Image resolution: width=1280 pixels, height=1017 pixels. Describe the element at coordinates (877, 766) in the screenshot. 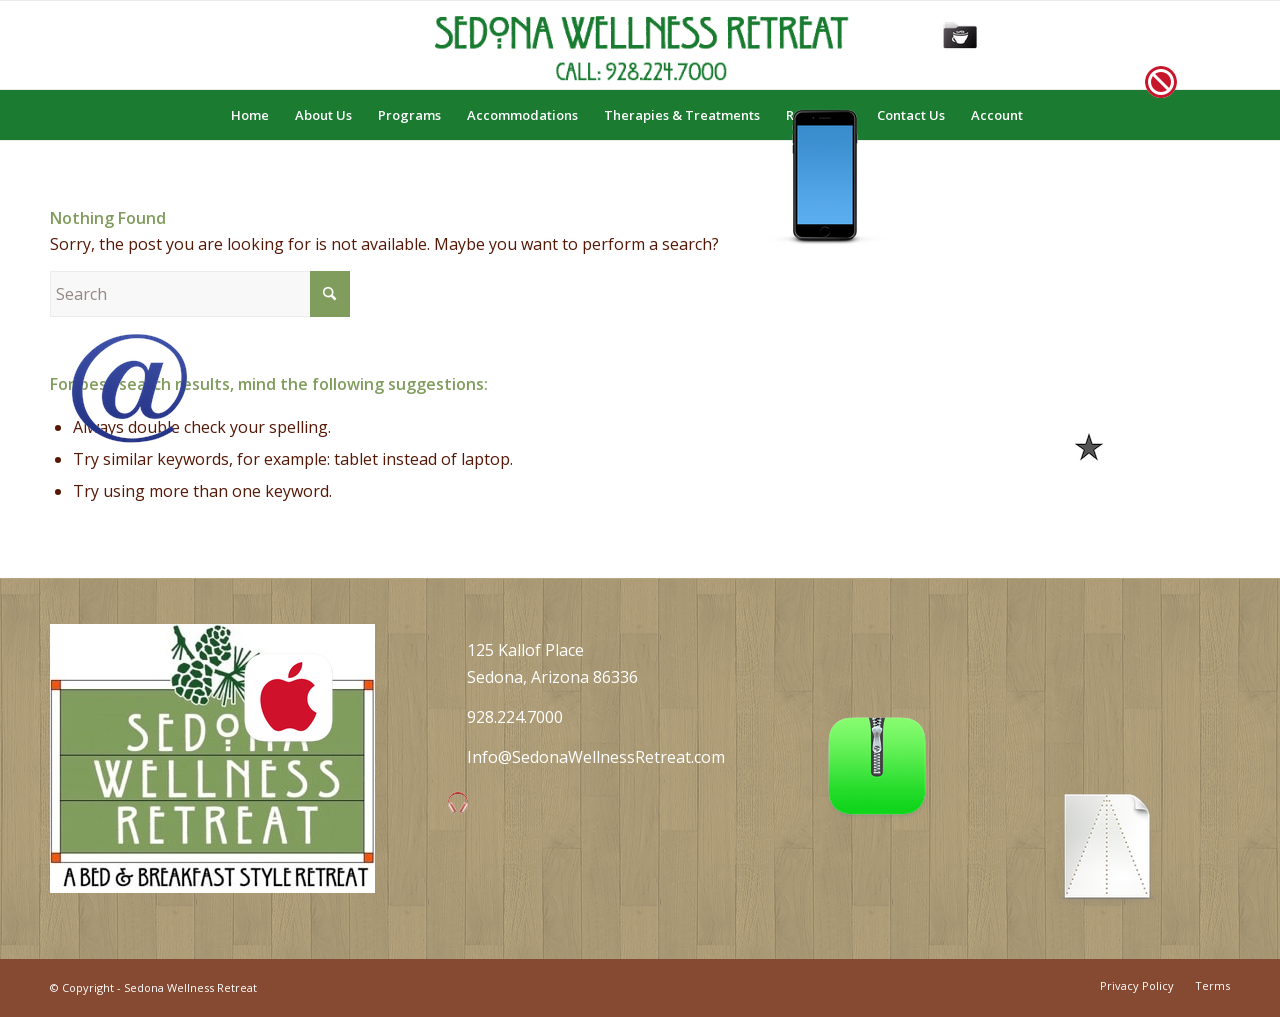

I see `open archive utility to compress or extract files` at that location.